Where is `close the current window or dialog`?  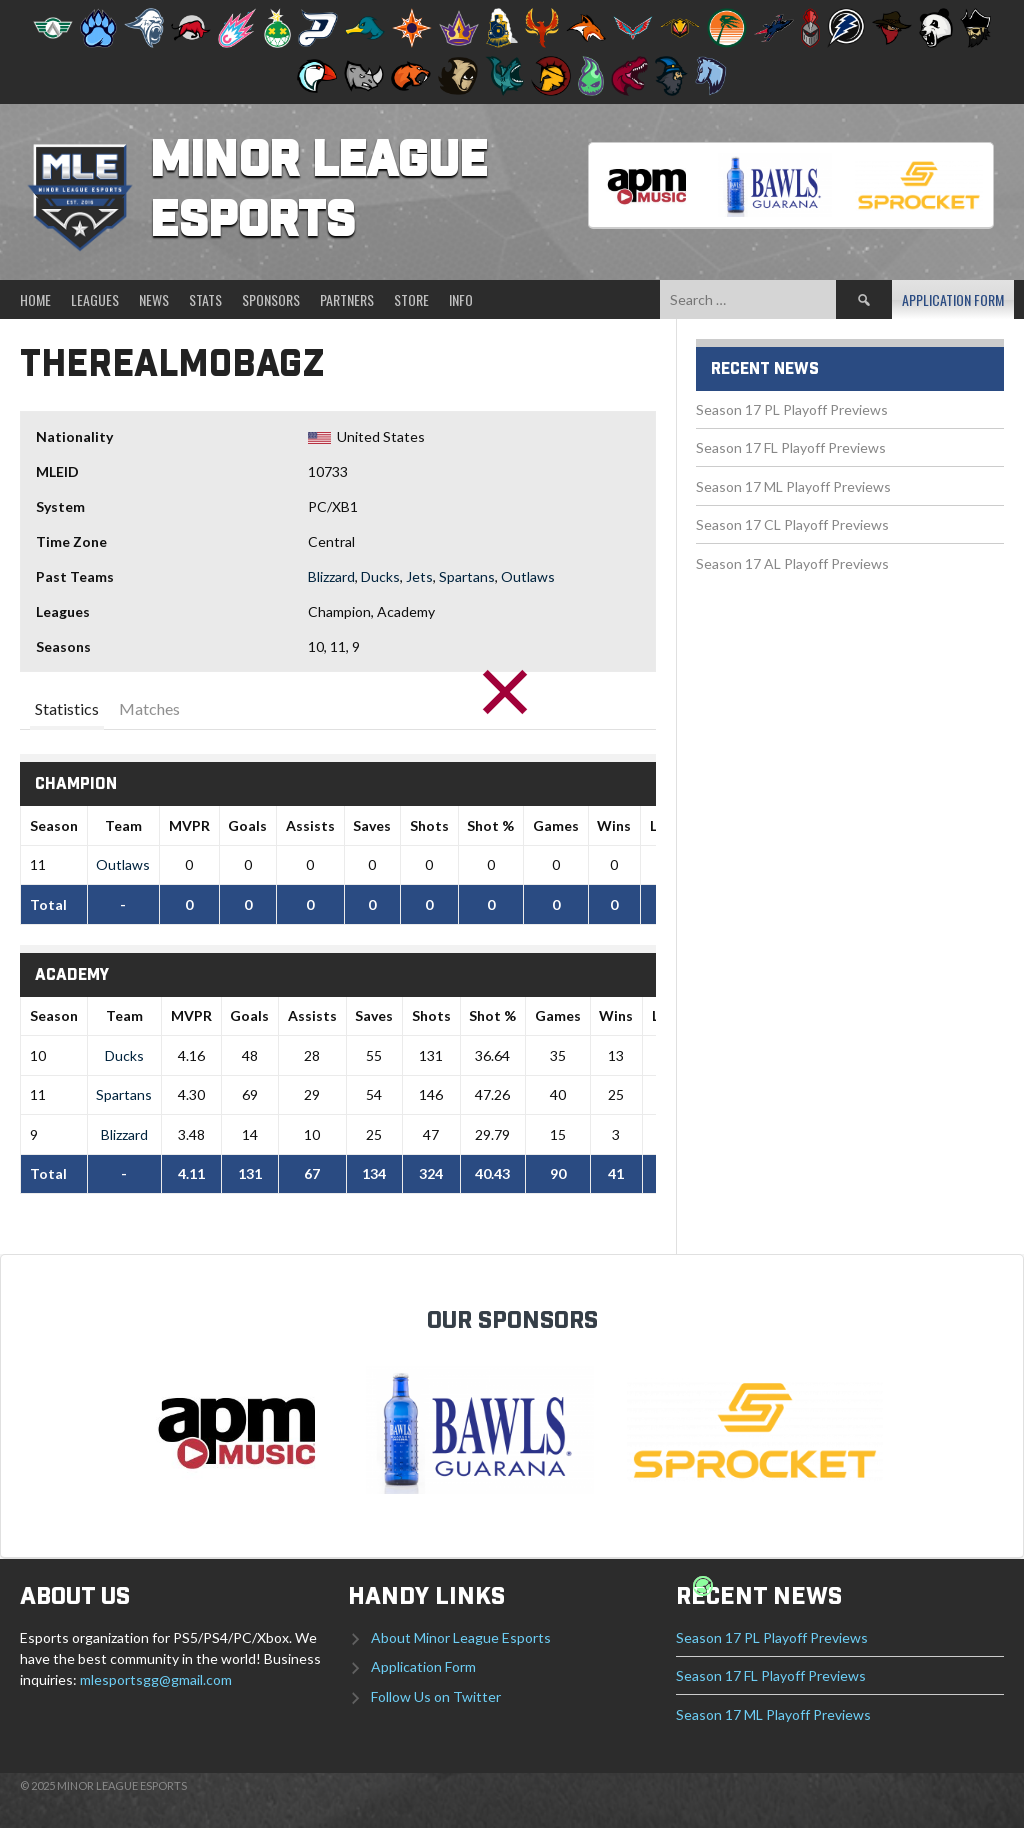
close the current window or dialog is located at coordinates (505, 692).